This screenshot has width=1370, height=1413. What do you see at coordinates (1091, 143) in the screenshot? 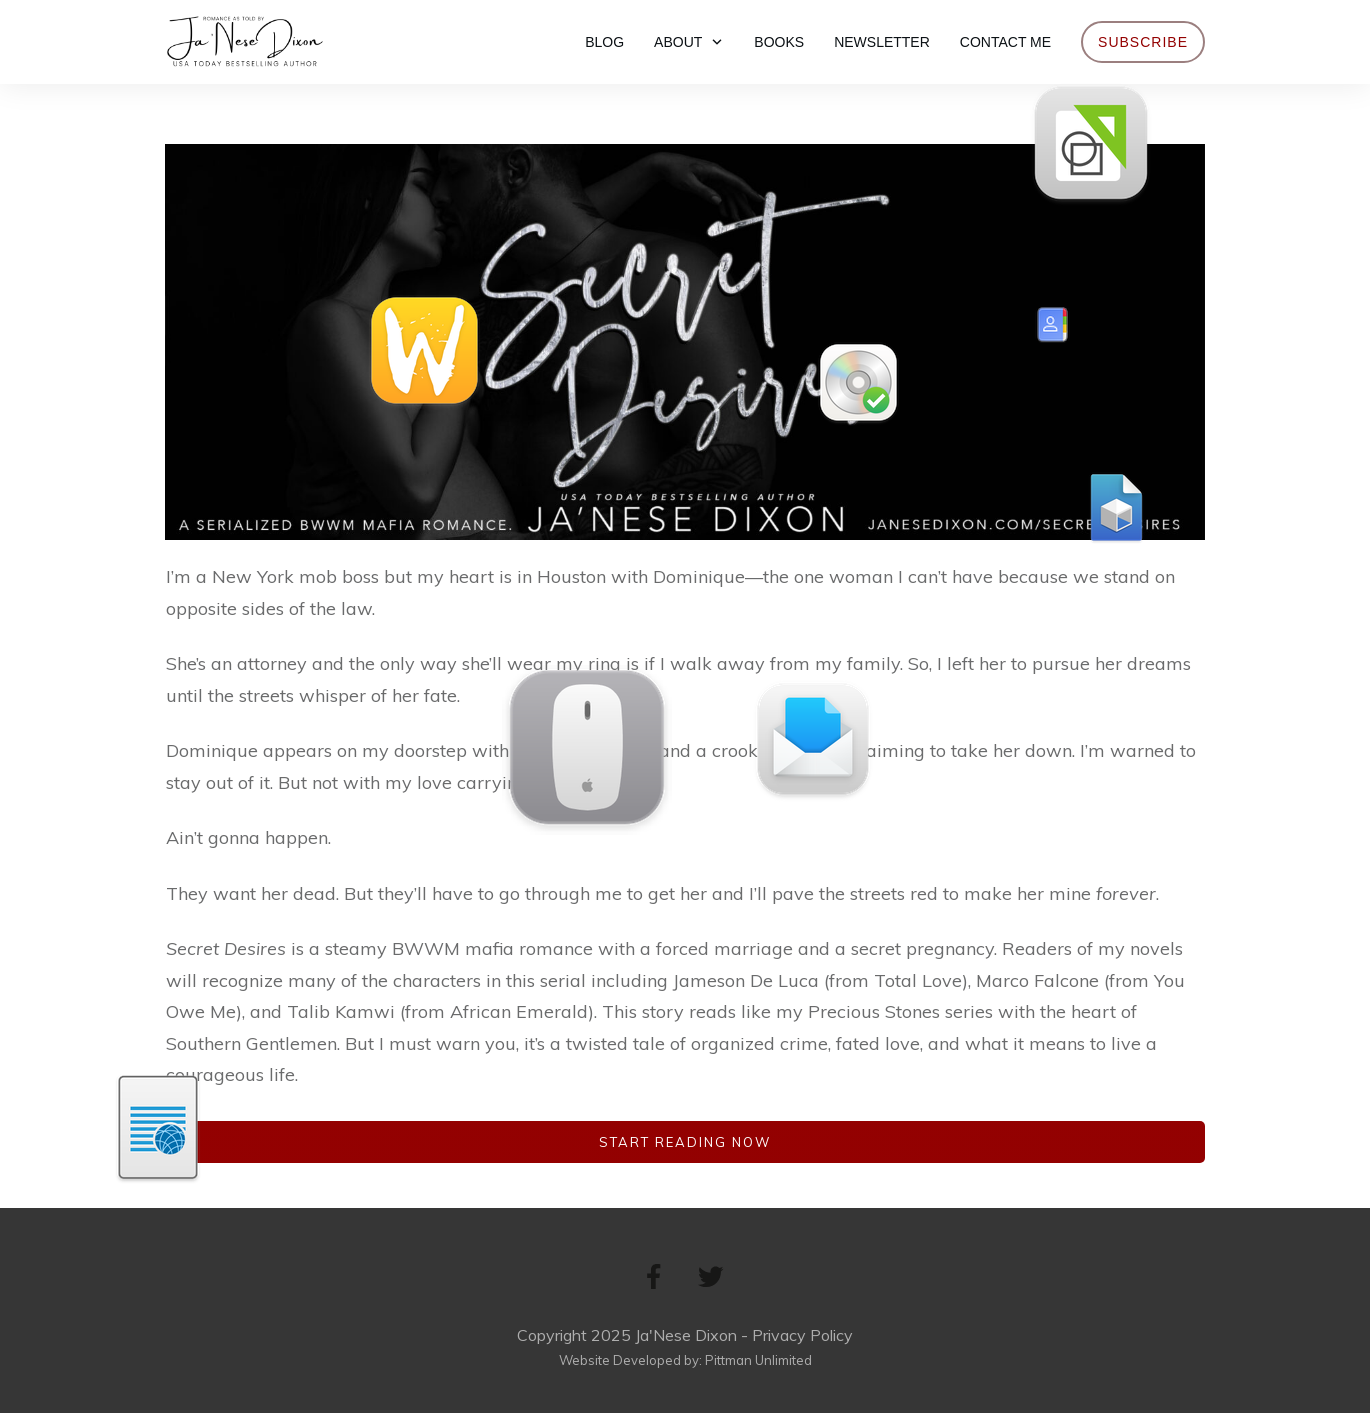
I see `open kig interactive geometry application` at bounding box center [1091, 143].